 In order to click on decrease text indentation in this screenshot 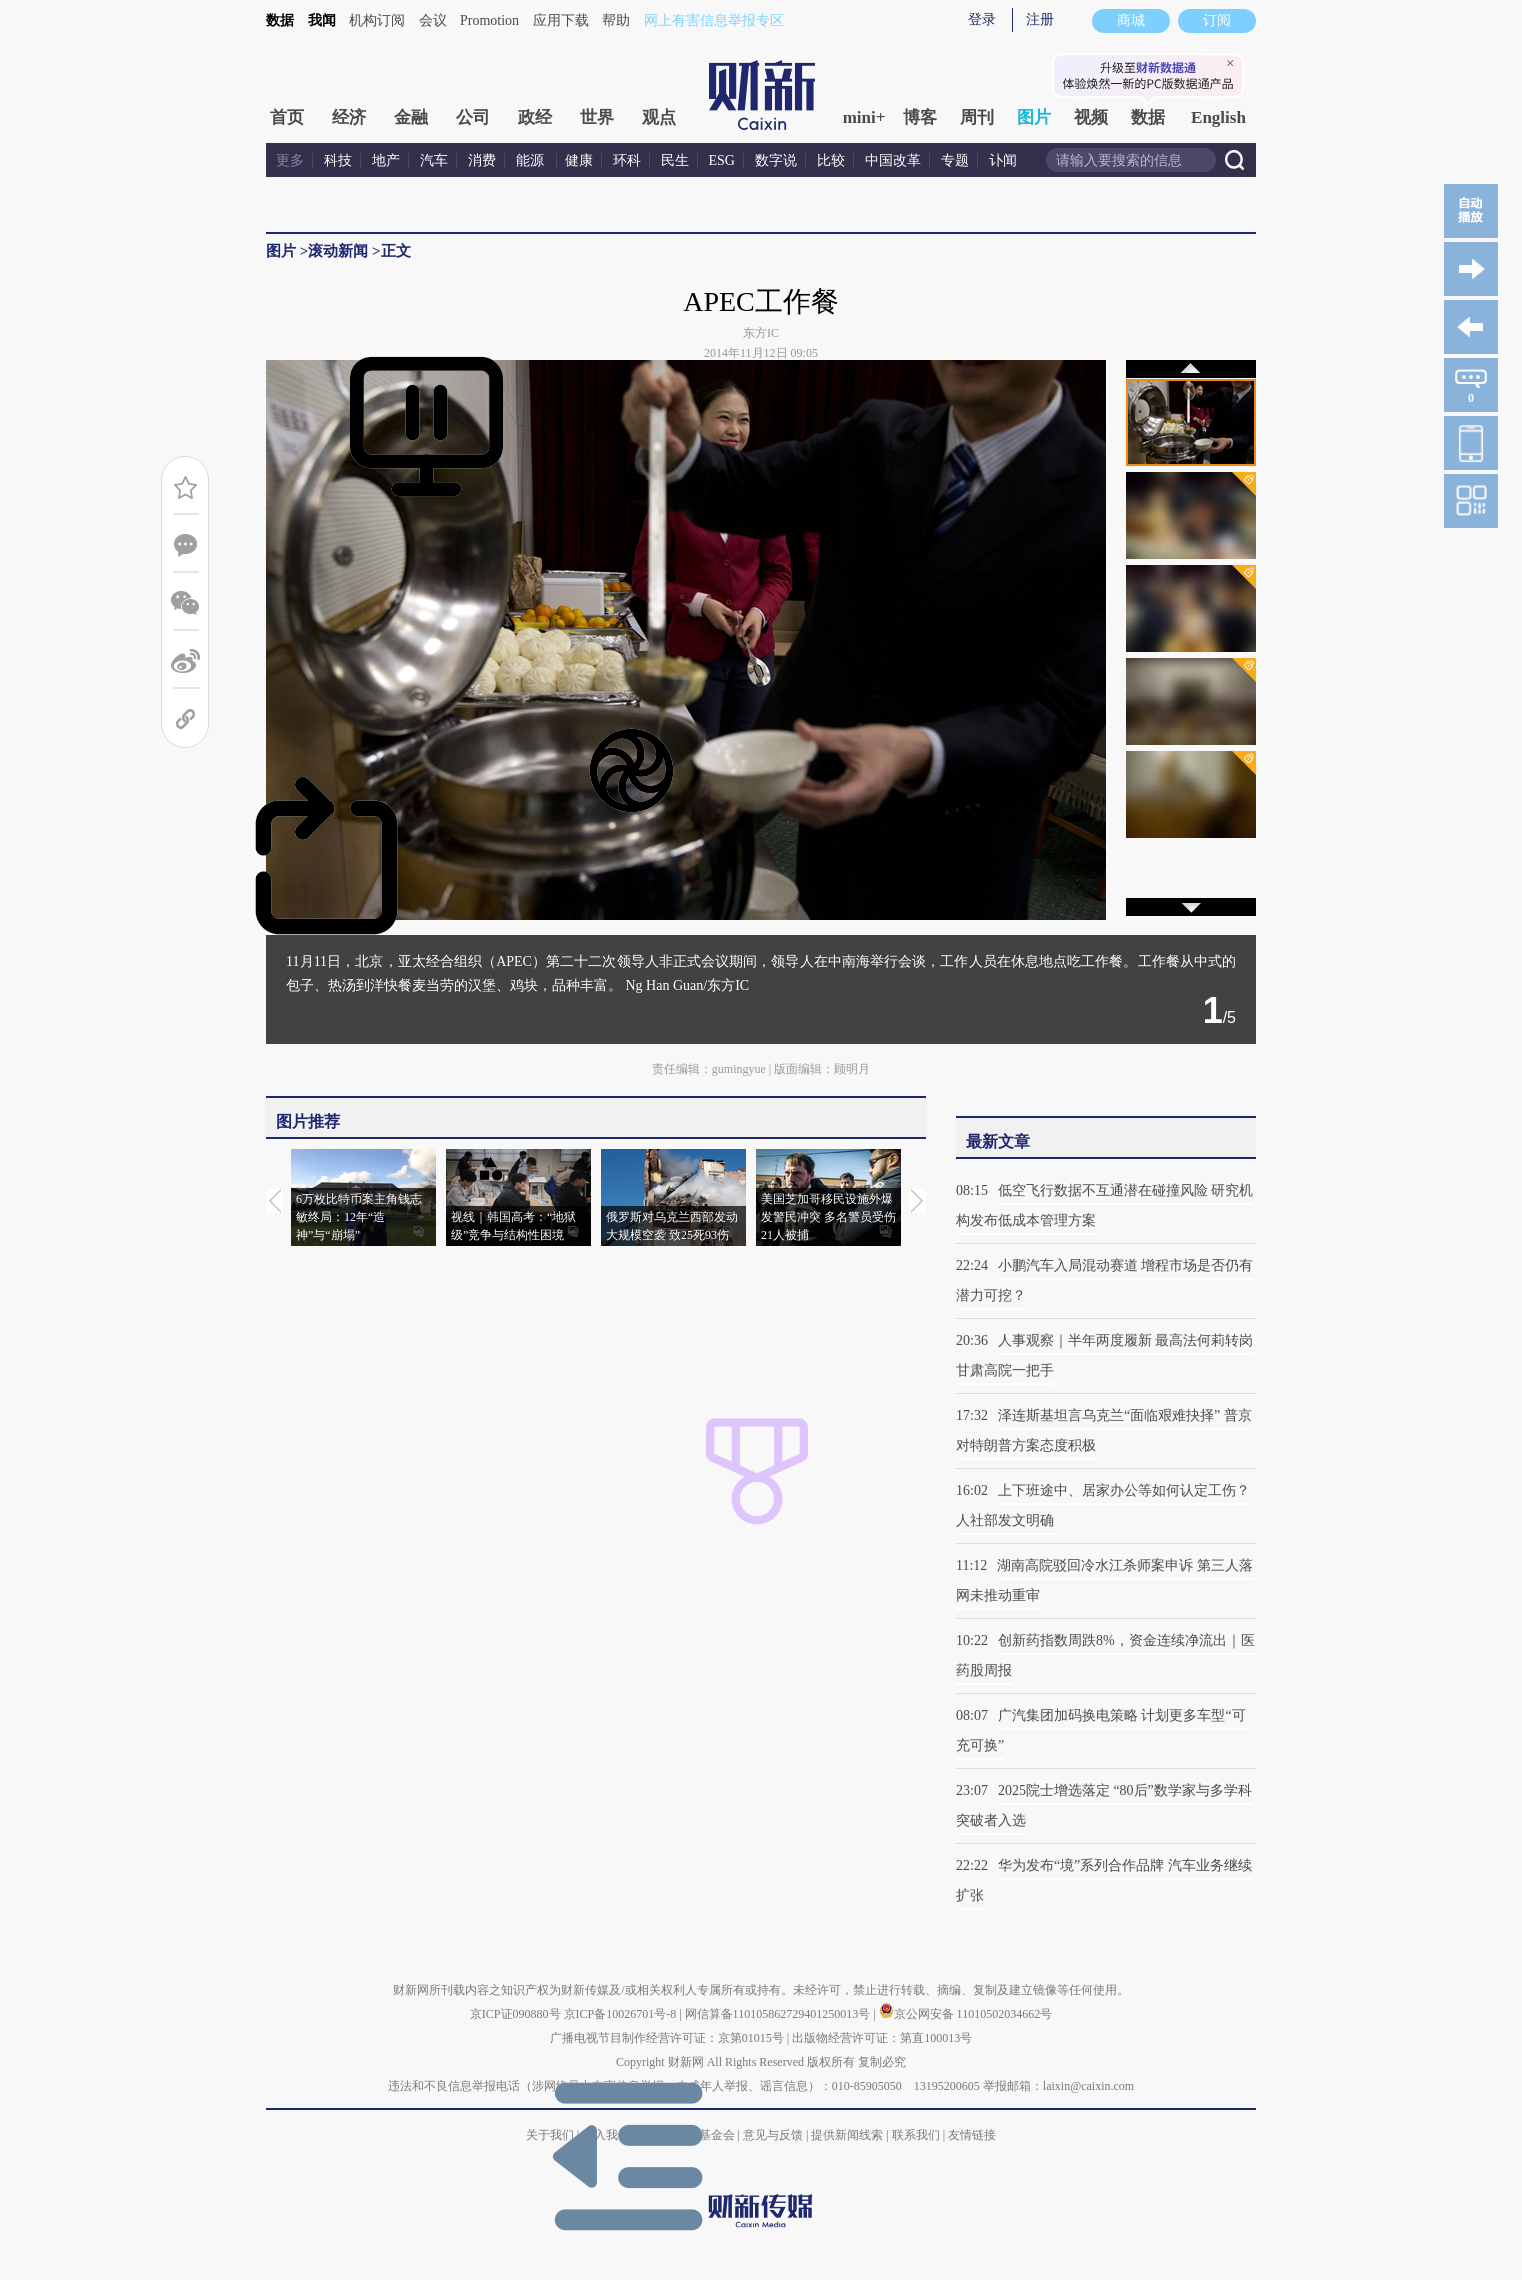, I will do `click(628, 2156)`.